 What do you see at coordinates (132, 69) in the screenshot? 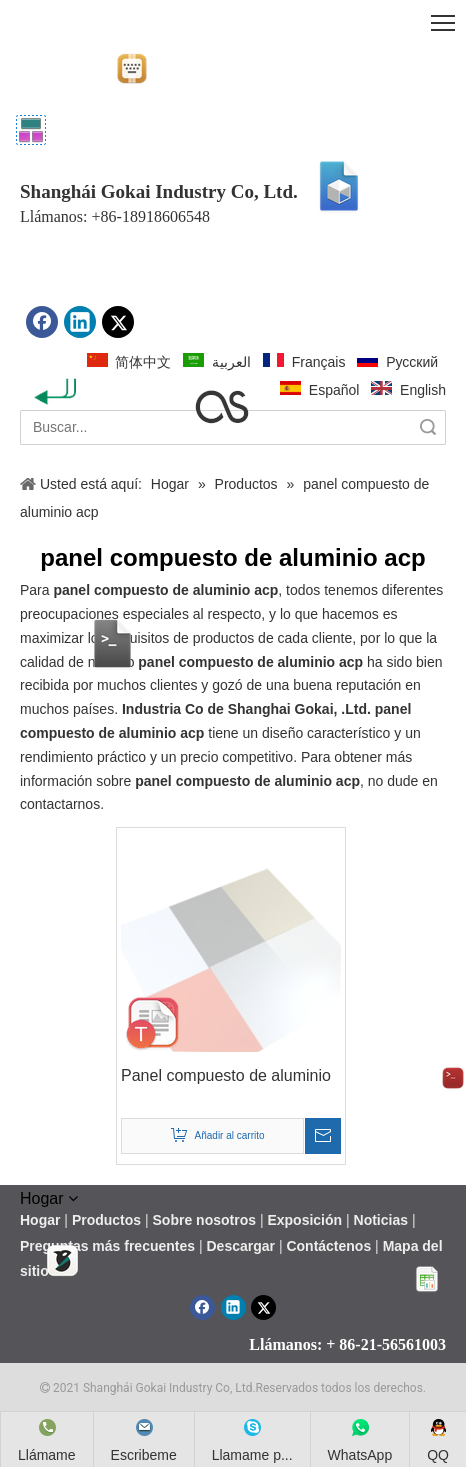
I see `input source or keyboard layout settings file` at bounding box center [132, 69].